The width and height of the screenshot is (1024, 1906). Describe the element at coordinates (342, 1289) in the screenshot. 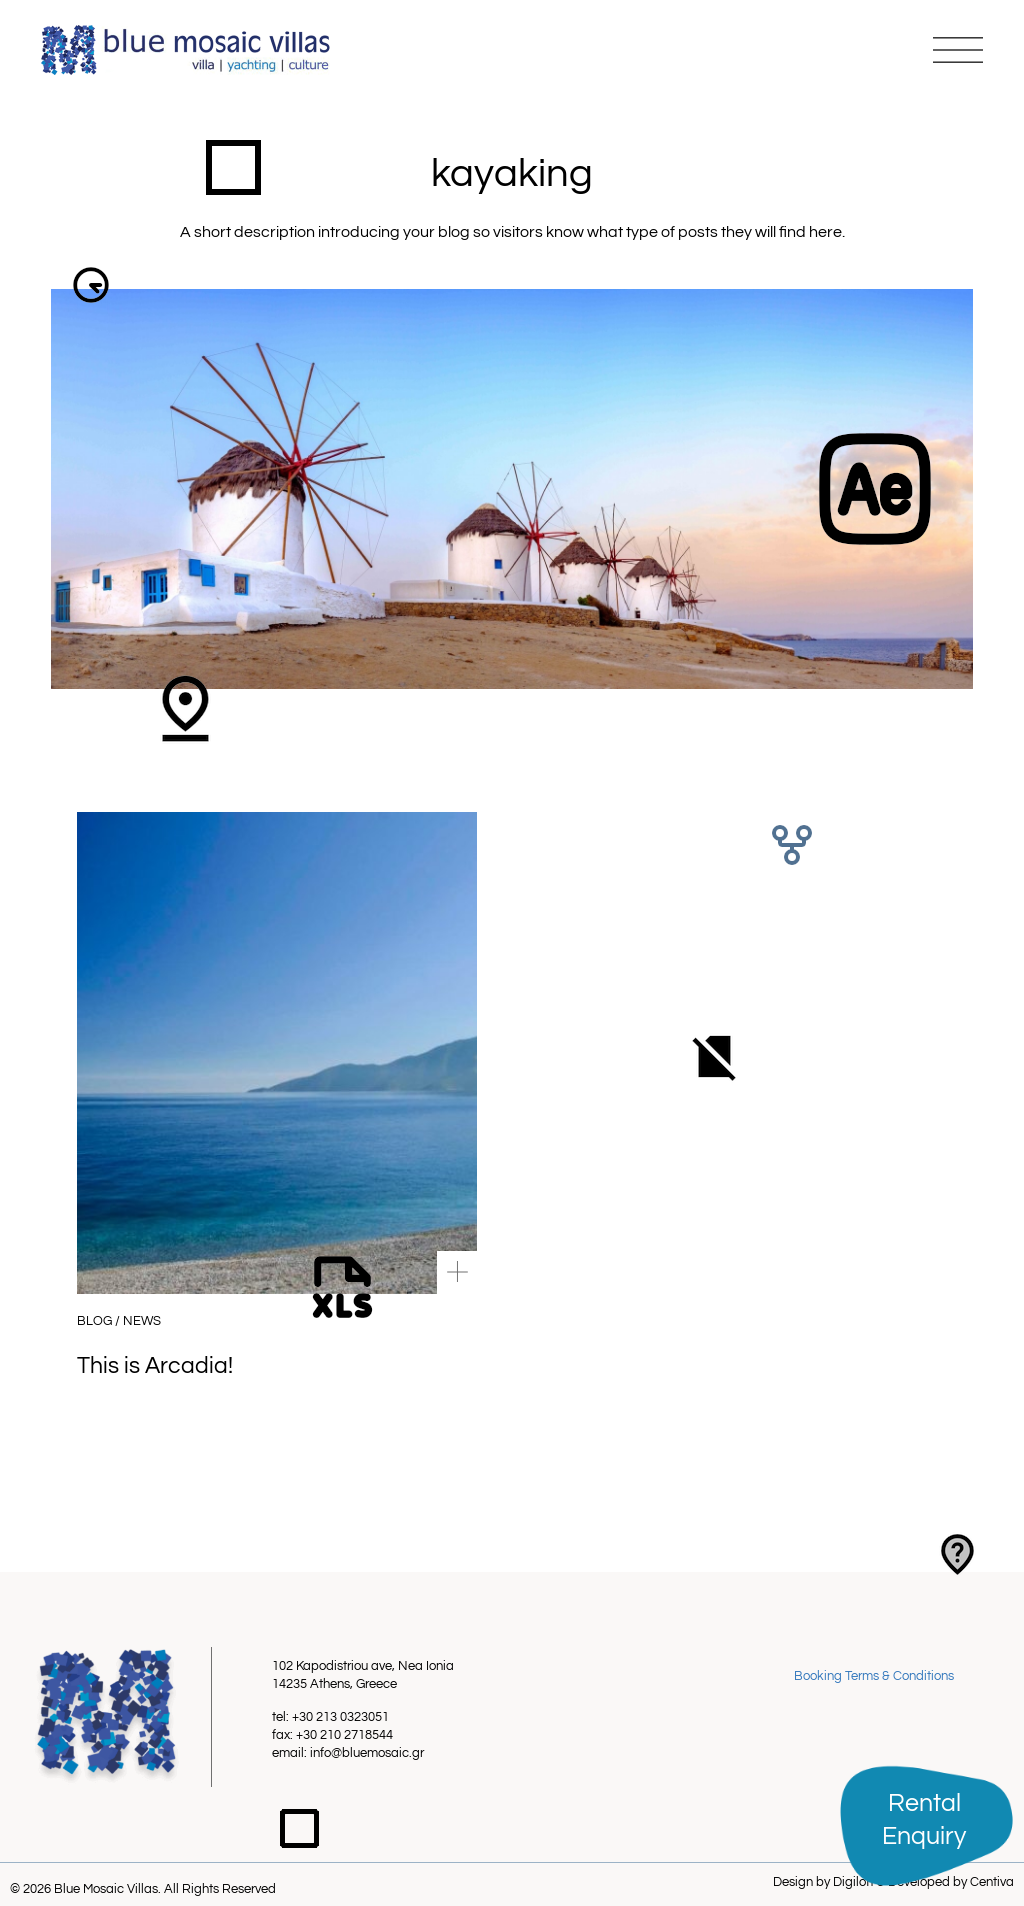

I see `open or view an Excel spreadsheet file` at that location.